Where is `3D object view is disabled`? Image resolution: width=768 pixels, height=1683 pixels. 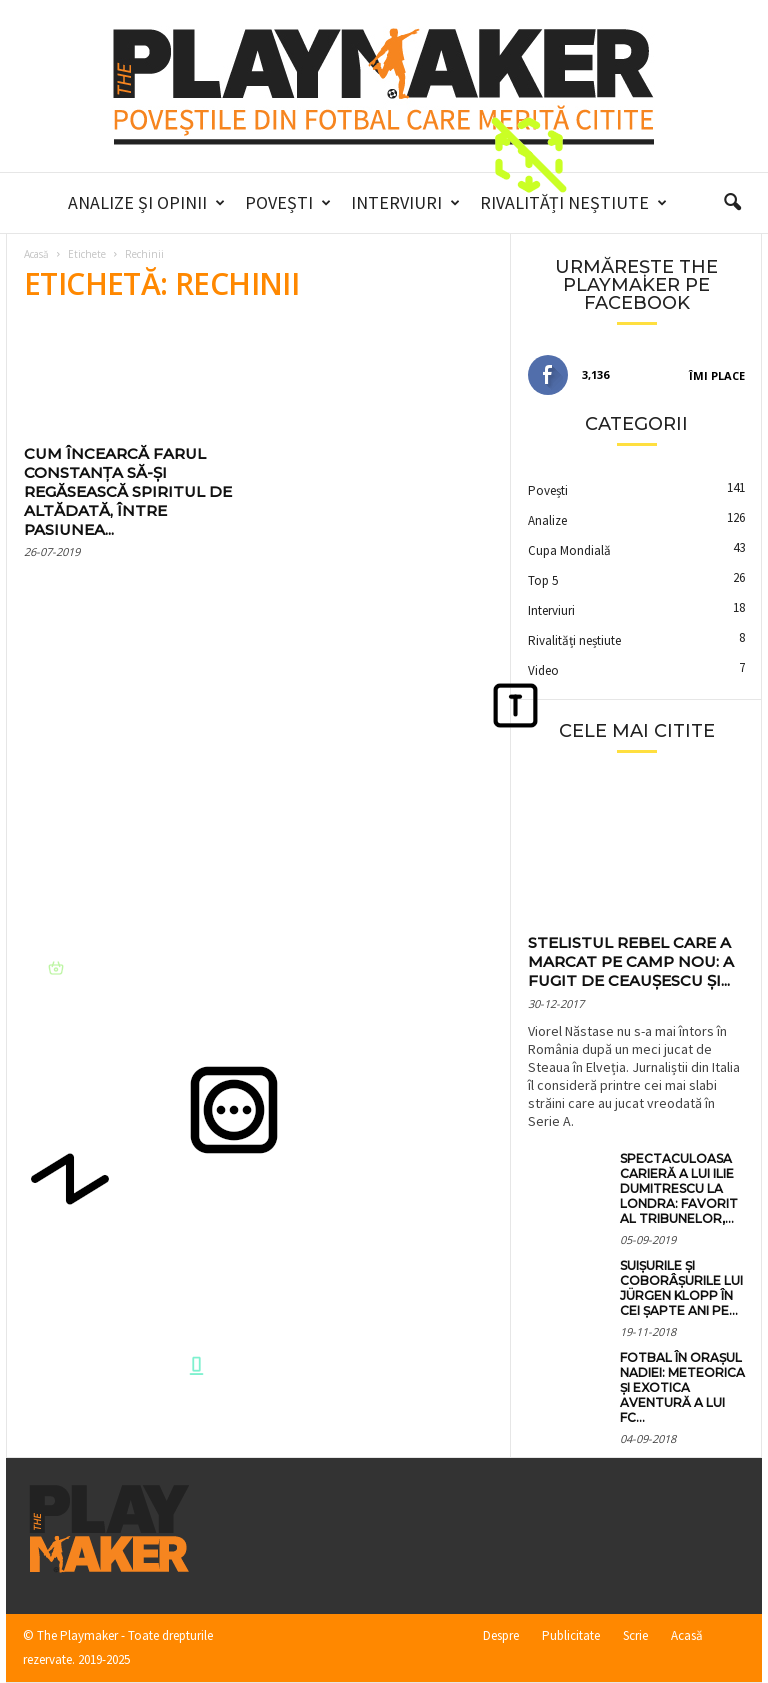 3D object view is disabled is located at coordinates (529, 155).